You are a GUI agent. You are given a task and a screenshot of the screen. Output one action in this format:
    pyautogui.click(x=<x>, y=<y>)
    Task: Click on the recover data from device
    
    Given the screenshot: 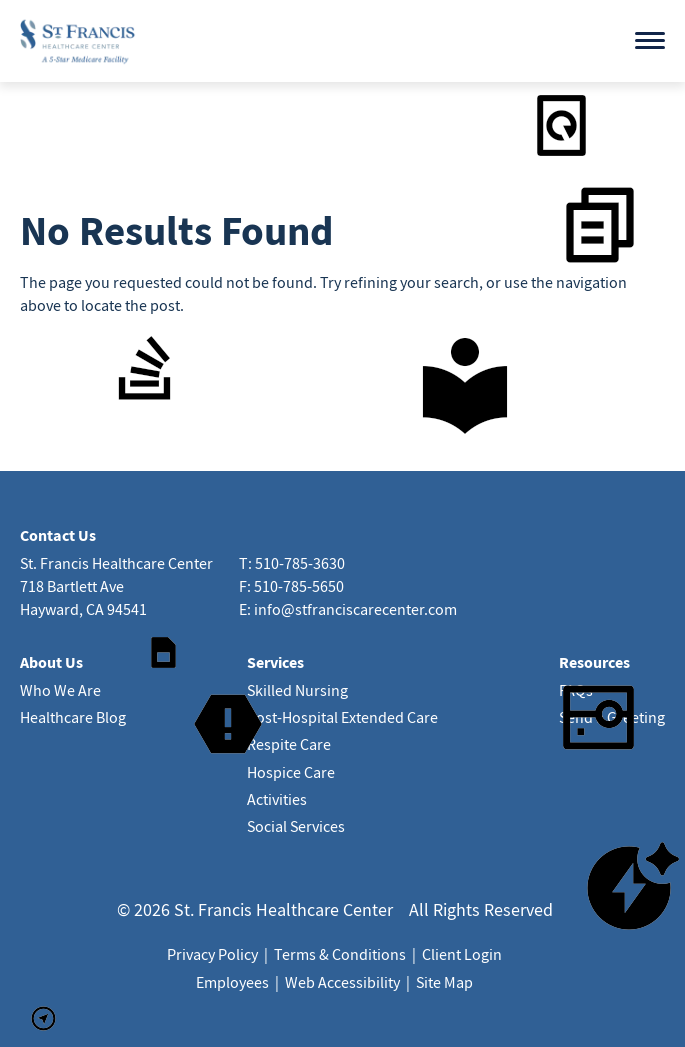 What is the action you would take?
    pyautogui.click(x=561, y=125)
    